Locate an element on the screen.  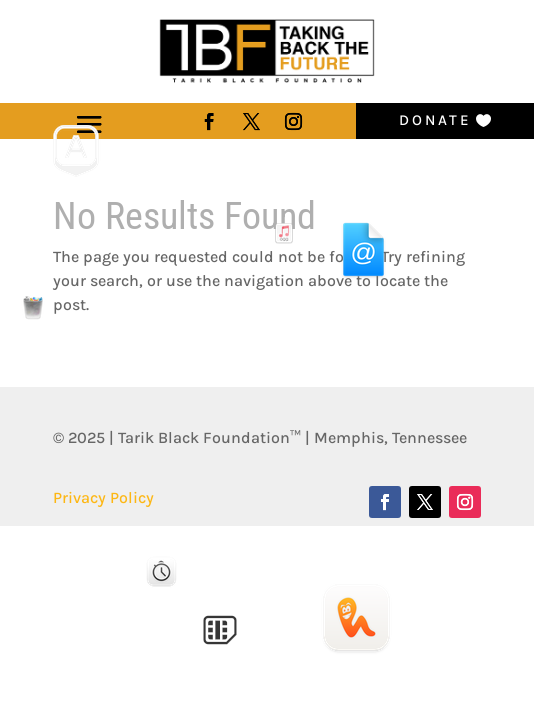
indicates caps lock is currently enabled is located at coordinates (76, 151).